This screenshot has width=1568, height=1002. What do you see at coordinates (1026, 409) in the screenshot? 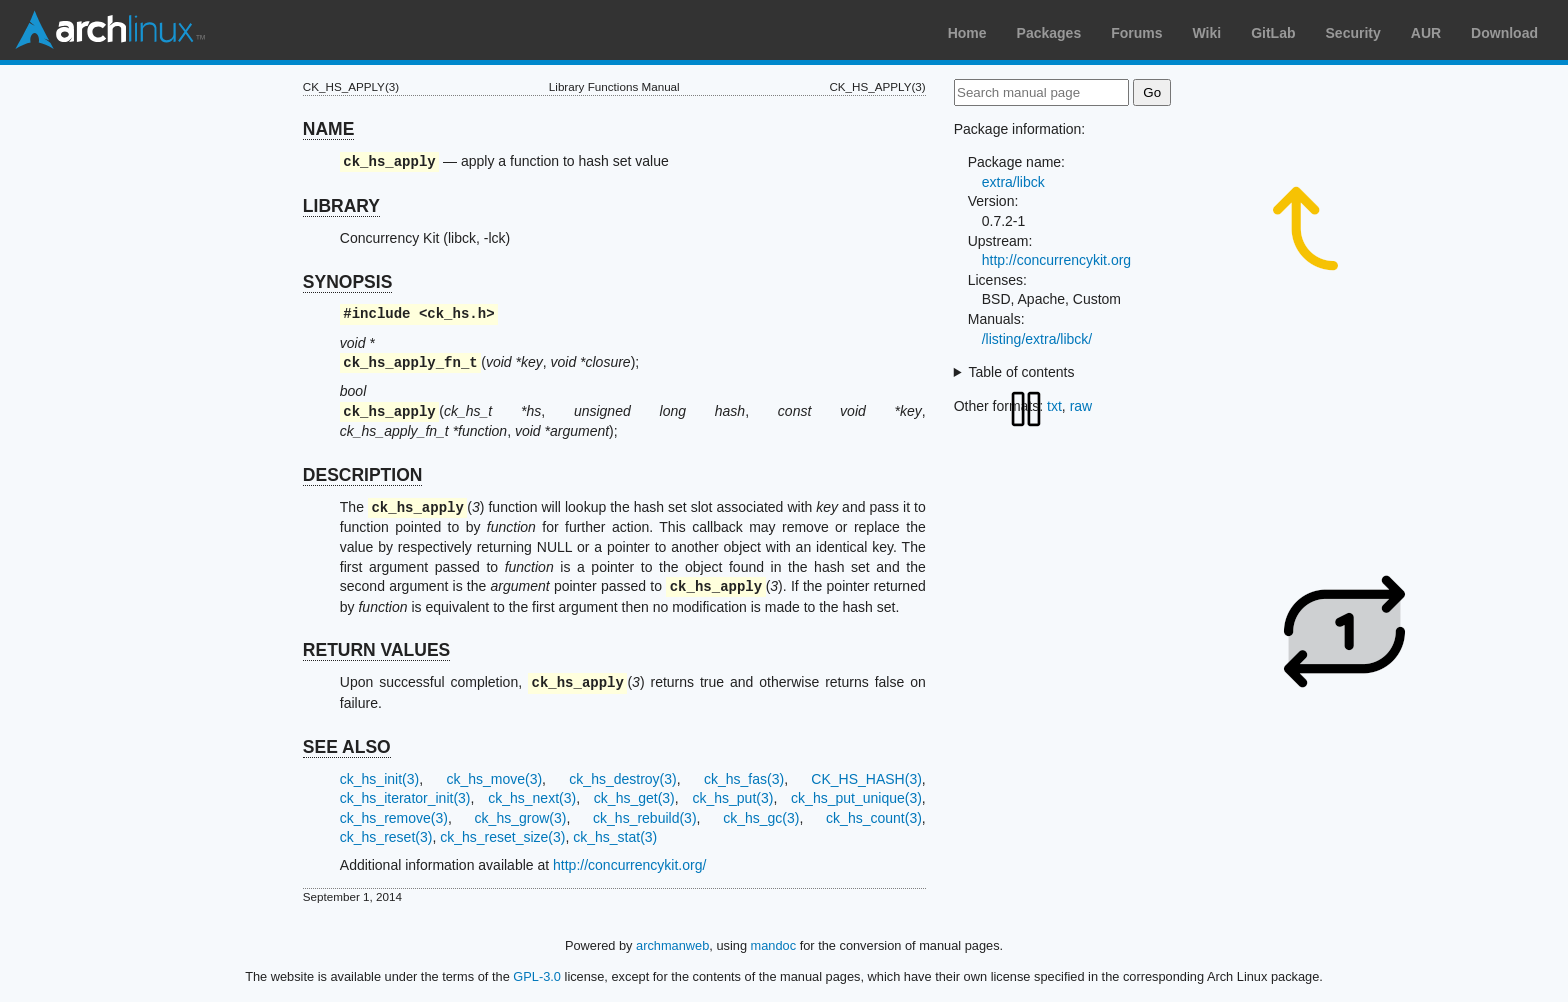
I see `switch to column view layout` at bounding box center [1026, 409].